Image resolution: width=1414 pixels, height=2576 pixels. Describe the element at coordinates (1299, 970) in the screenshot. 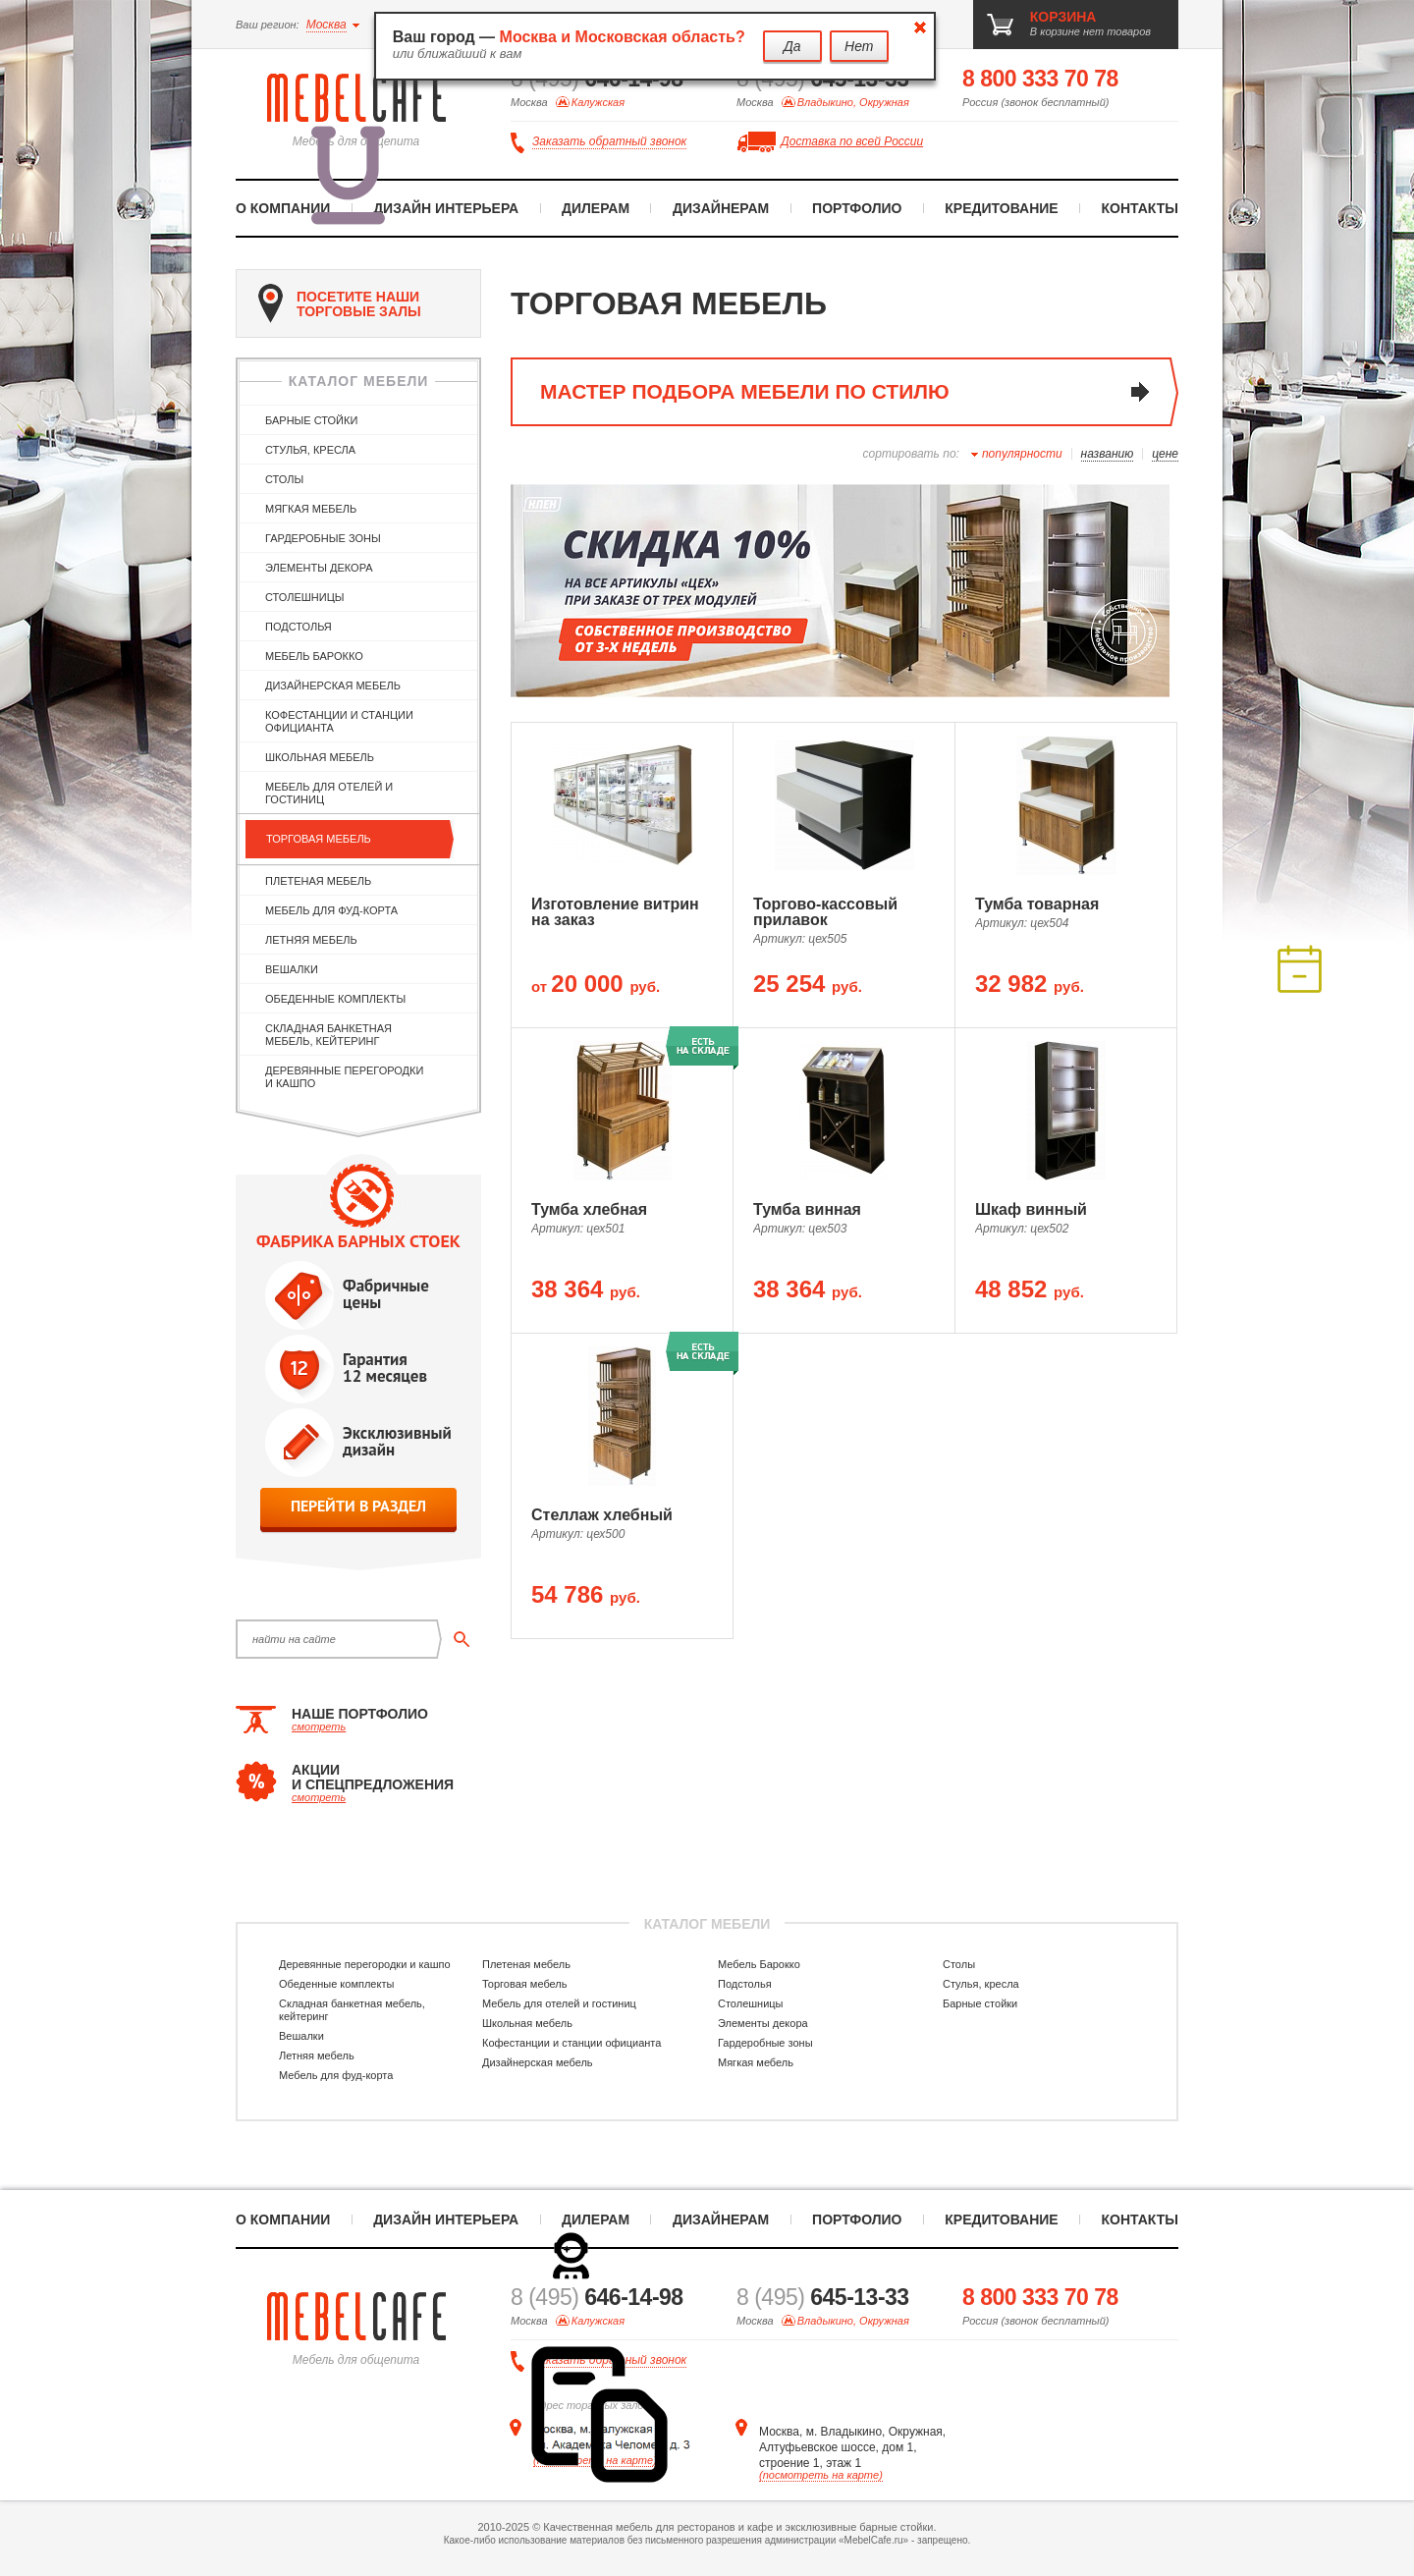

I see `remove an event from your calendar` at that location.